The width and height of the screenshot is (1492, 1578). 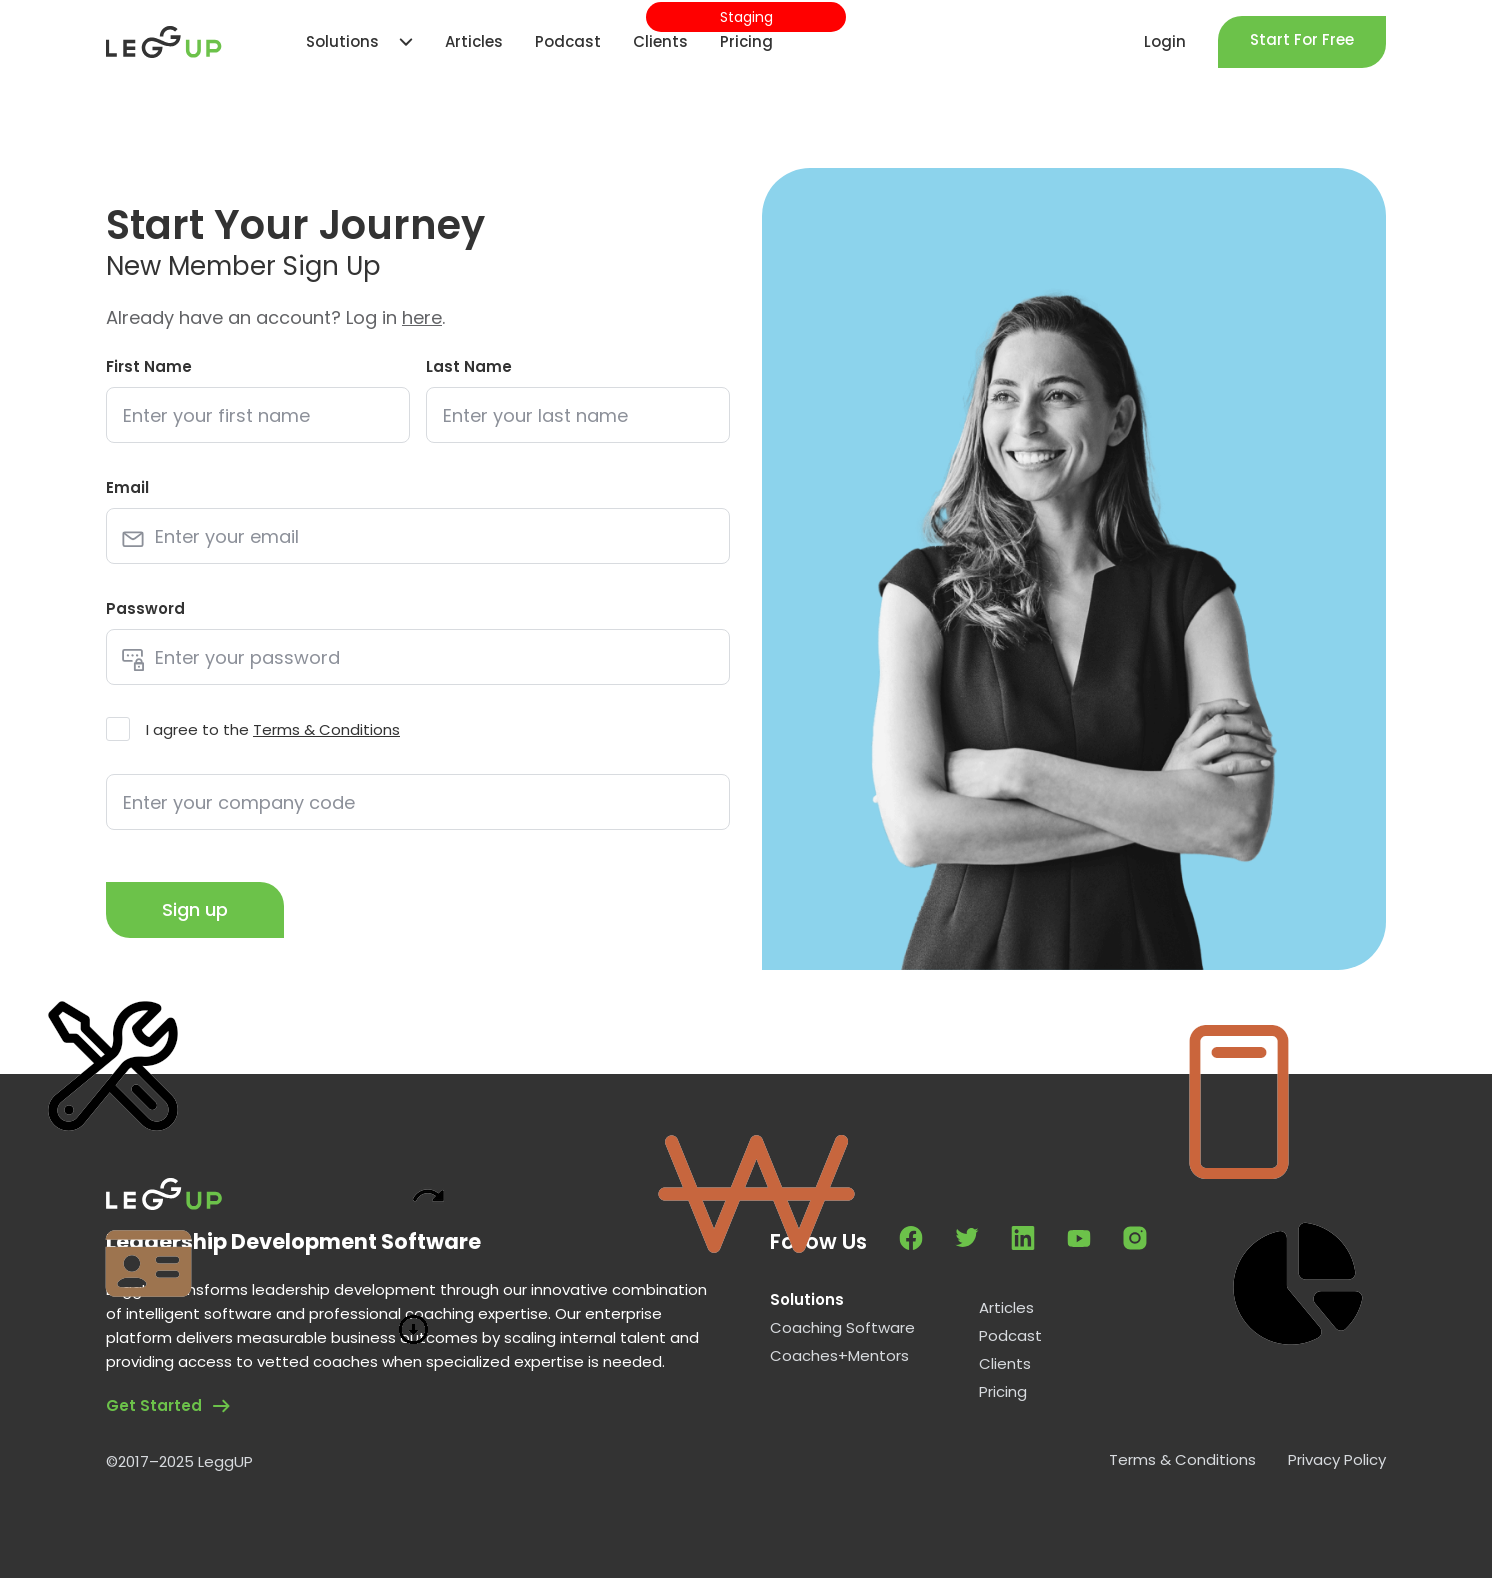 What do you see at coordinates (1294, 1283) in the screenshot?
I see `view analytics or statistics breakdown` at bounding box center [1294, 1283].